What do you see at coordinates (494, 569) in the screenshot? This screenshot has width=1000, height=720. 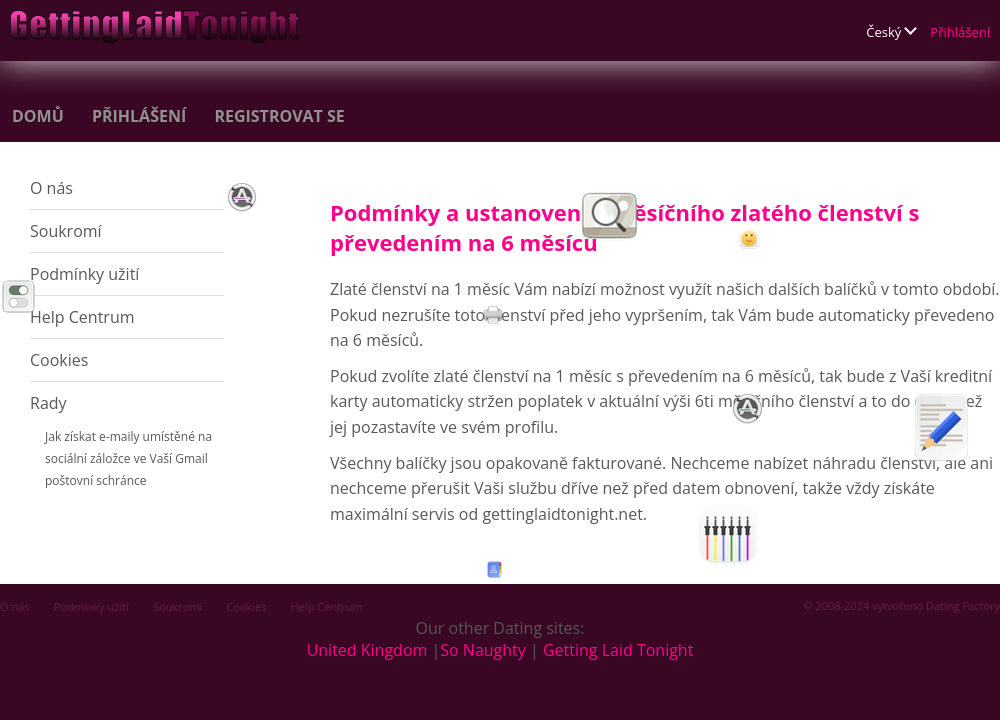 I see `open the contacts app` at bounding box center [494, 569].